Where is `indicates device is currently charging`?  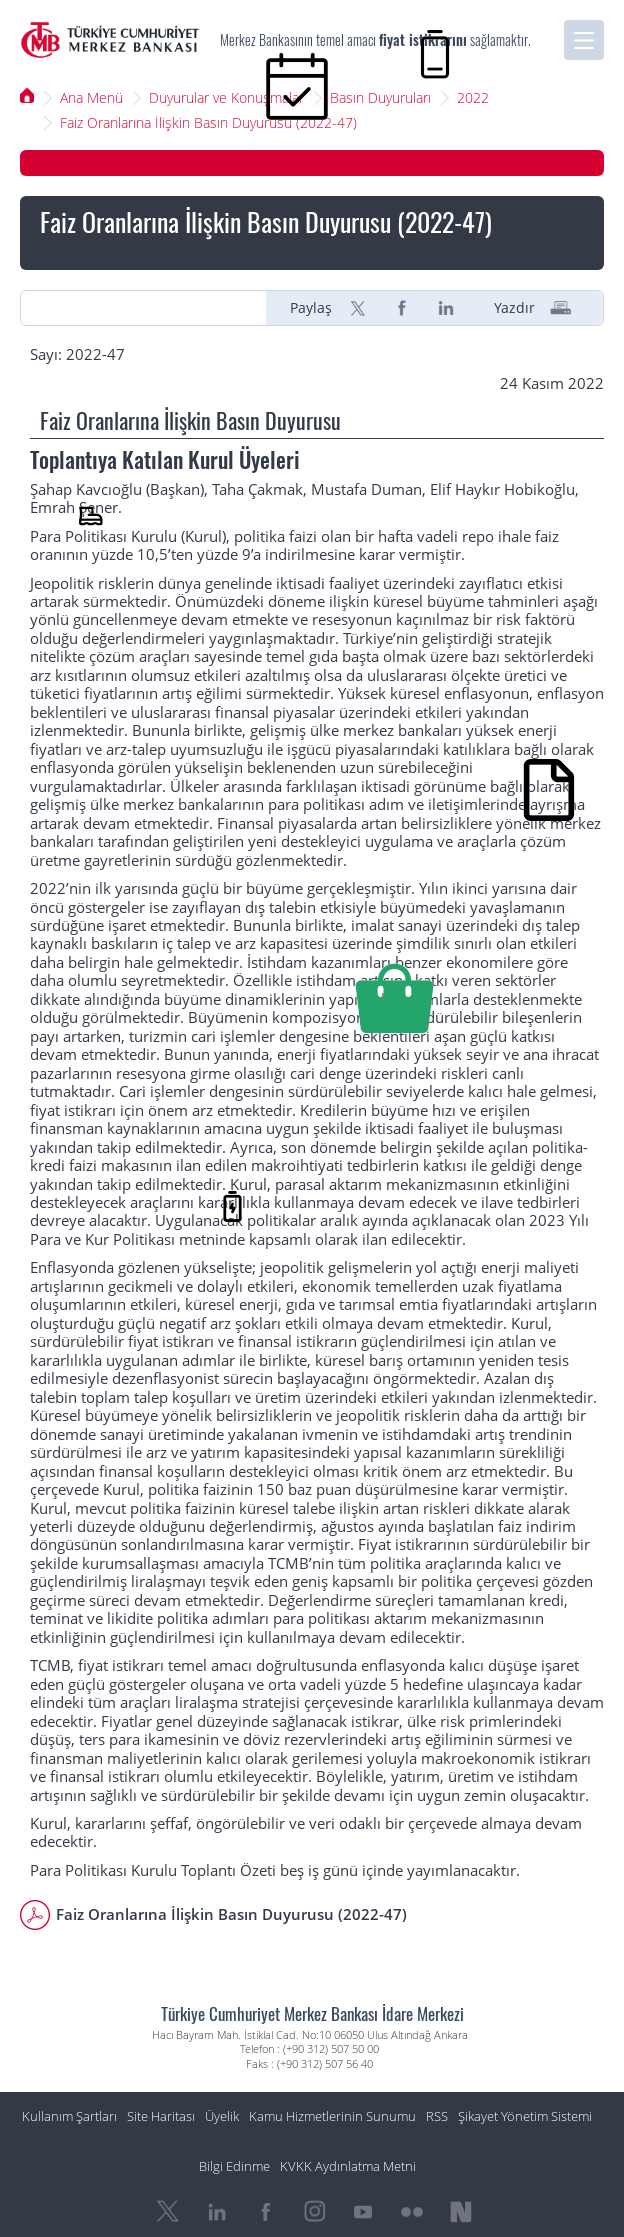 indicates device is currently charging is located at coordinates (232, 1206).